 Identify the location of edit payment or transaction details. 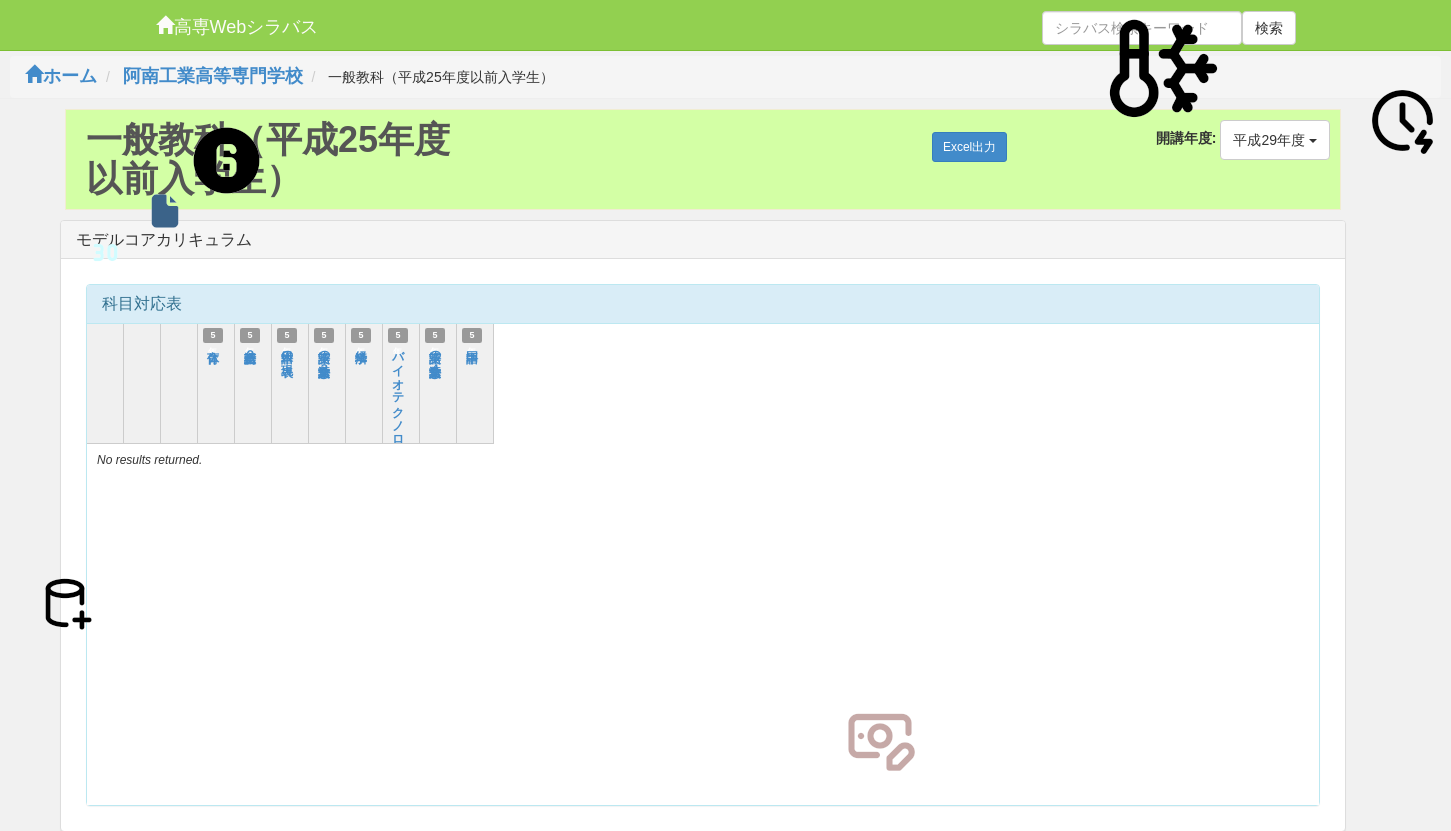
(880, 736).